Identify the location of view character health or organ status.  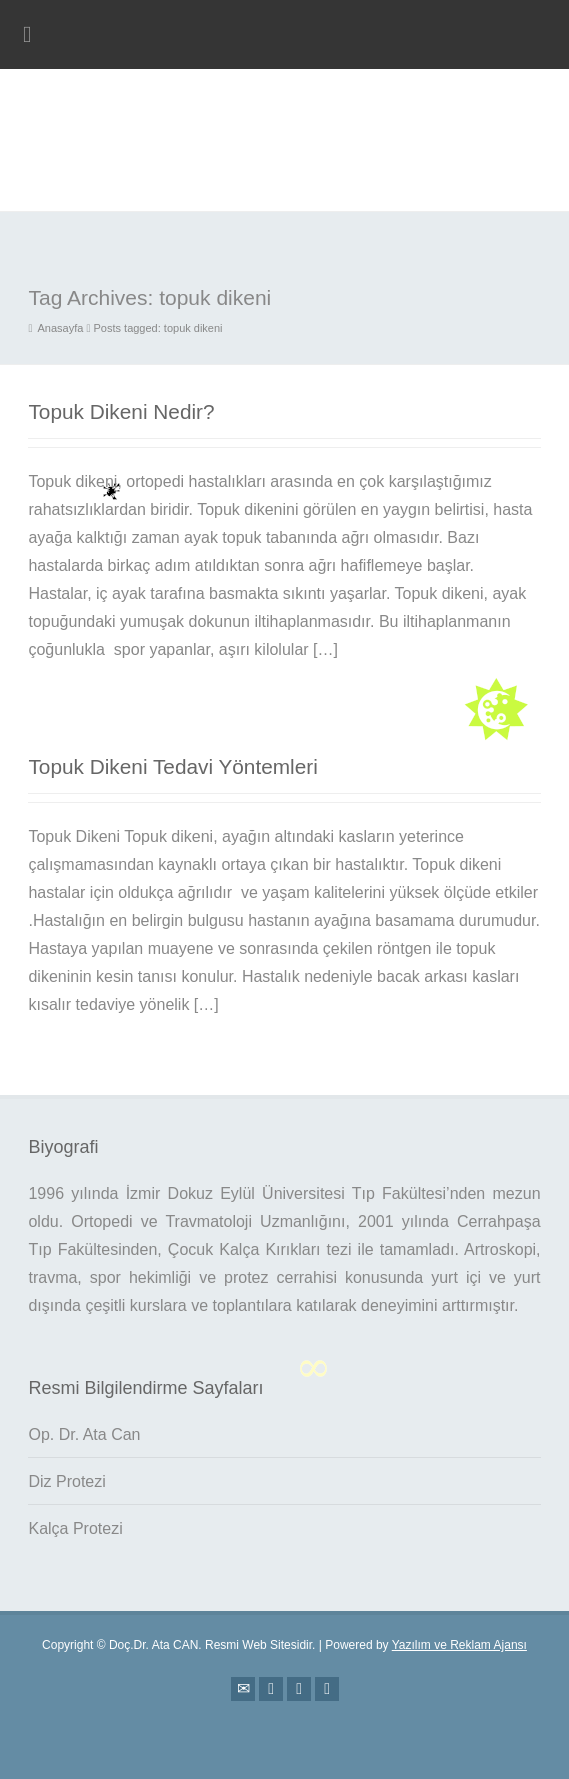
(111, 491).